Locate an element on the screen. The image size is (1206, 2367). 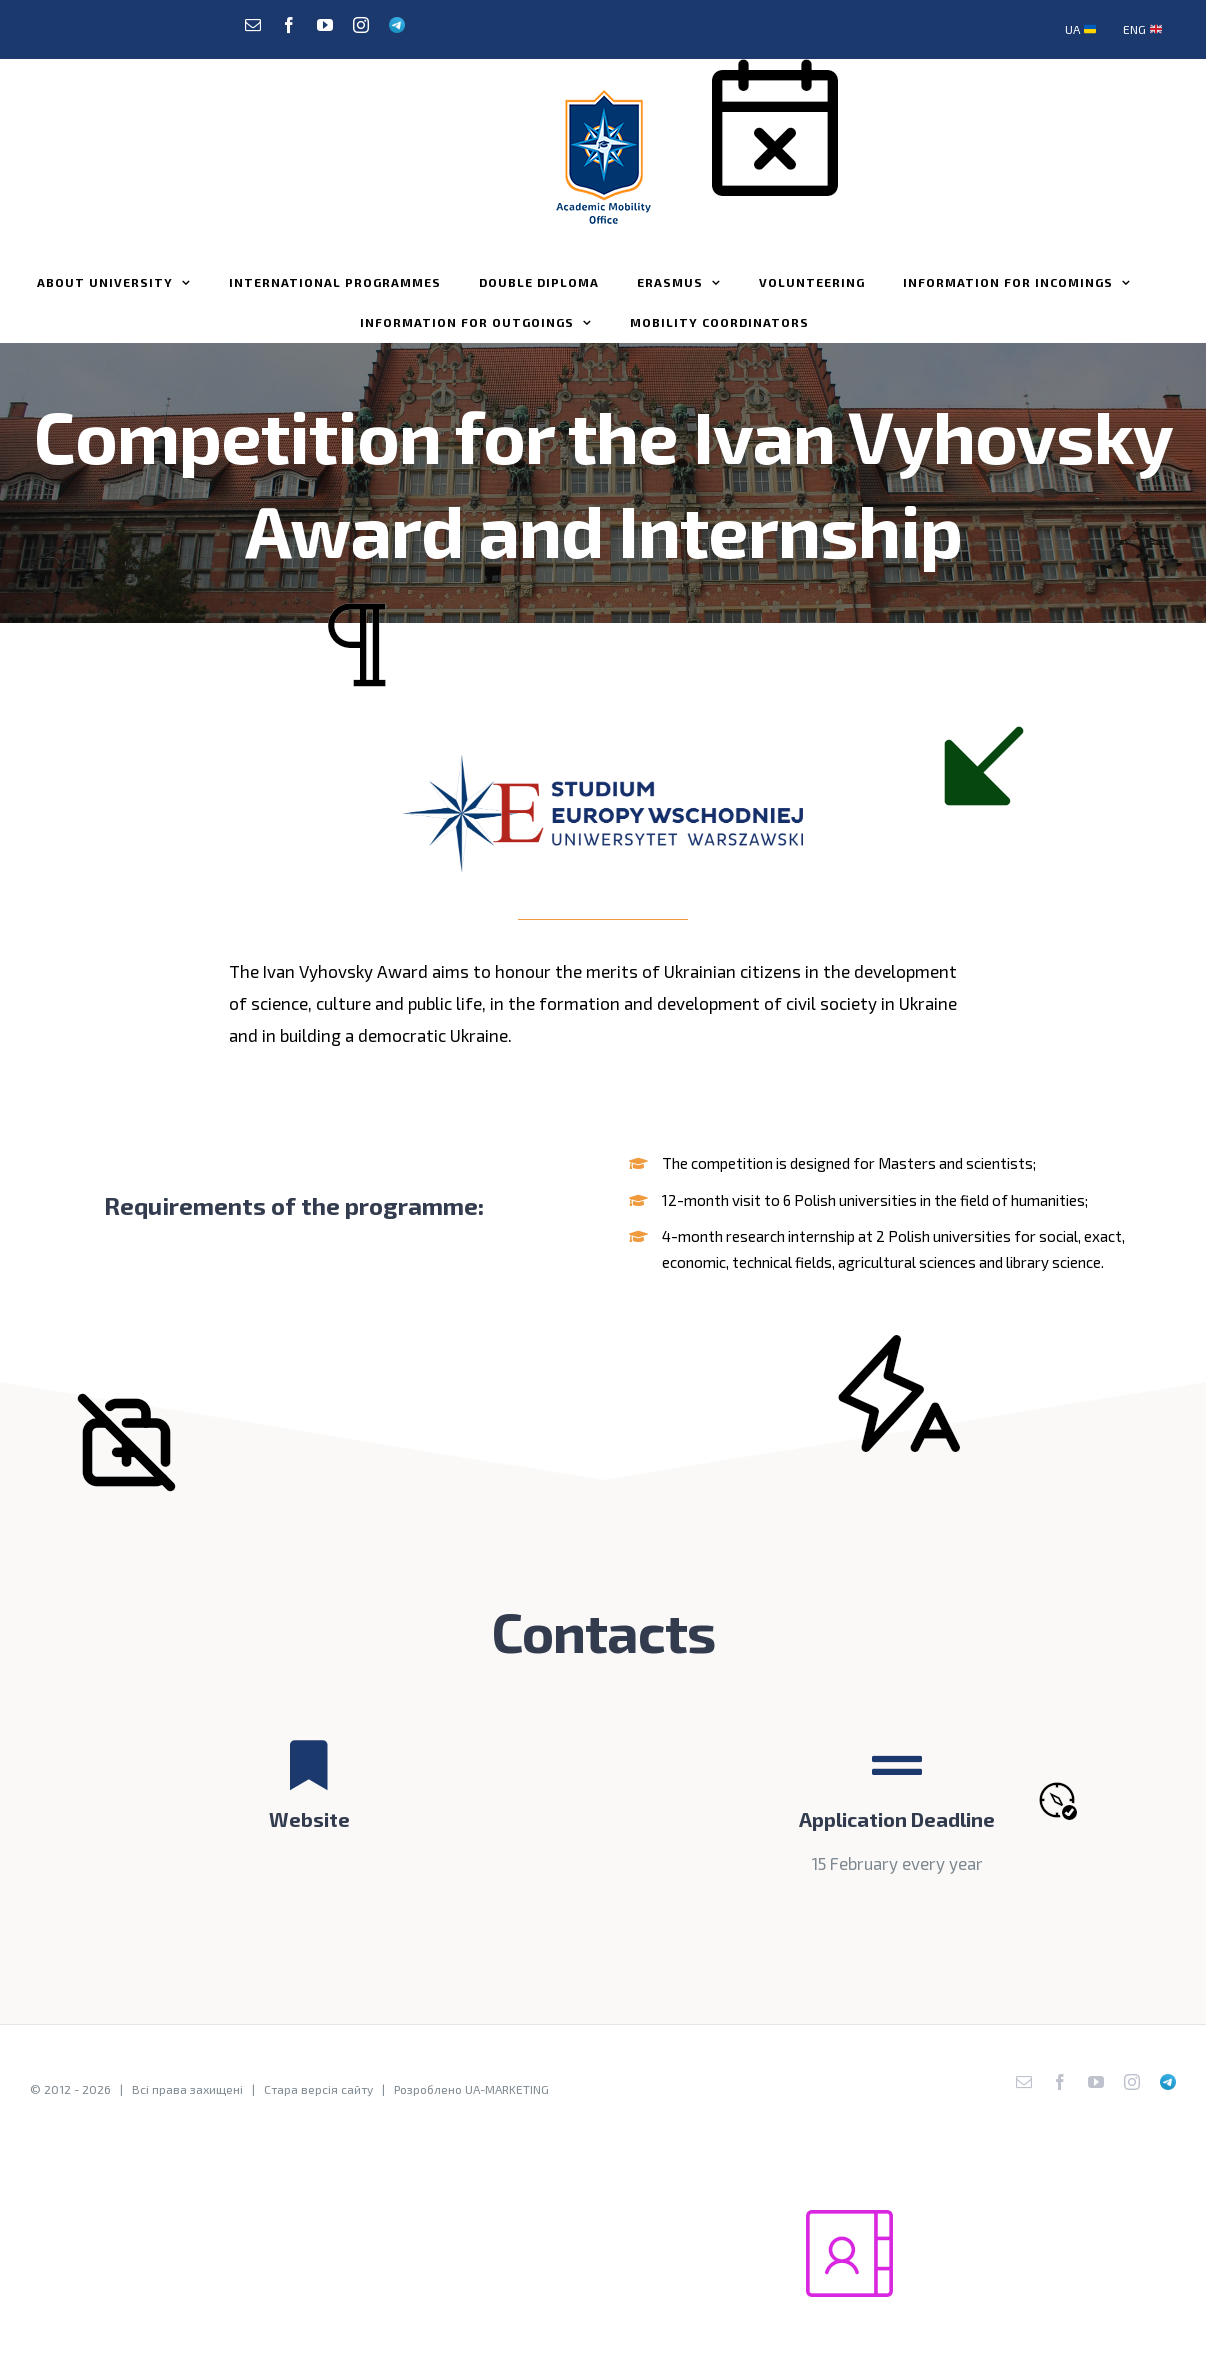
toggle auto-flash mode for camera is located at coordinates (897, 1398).